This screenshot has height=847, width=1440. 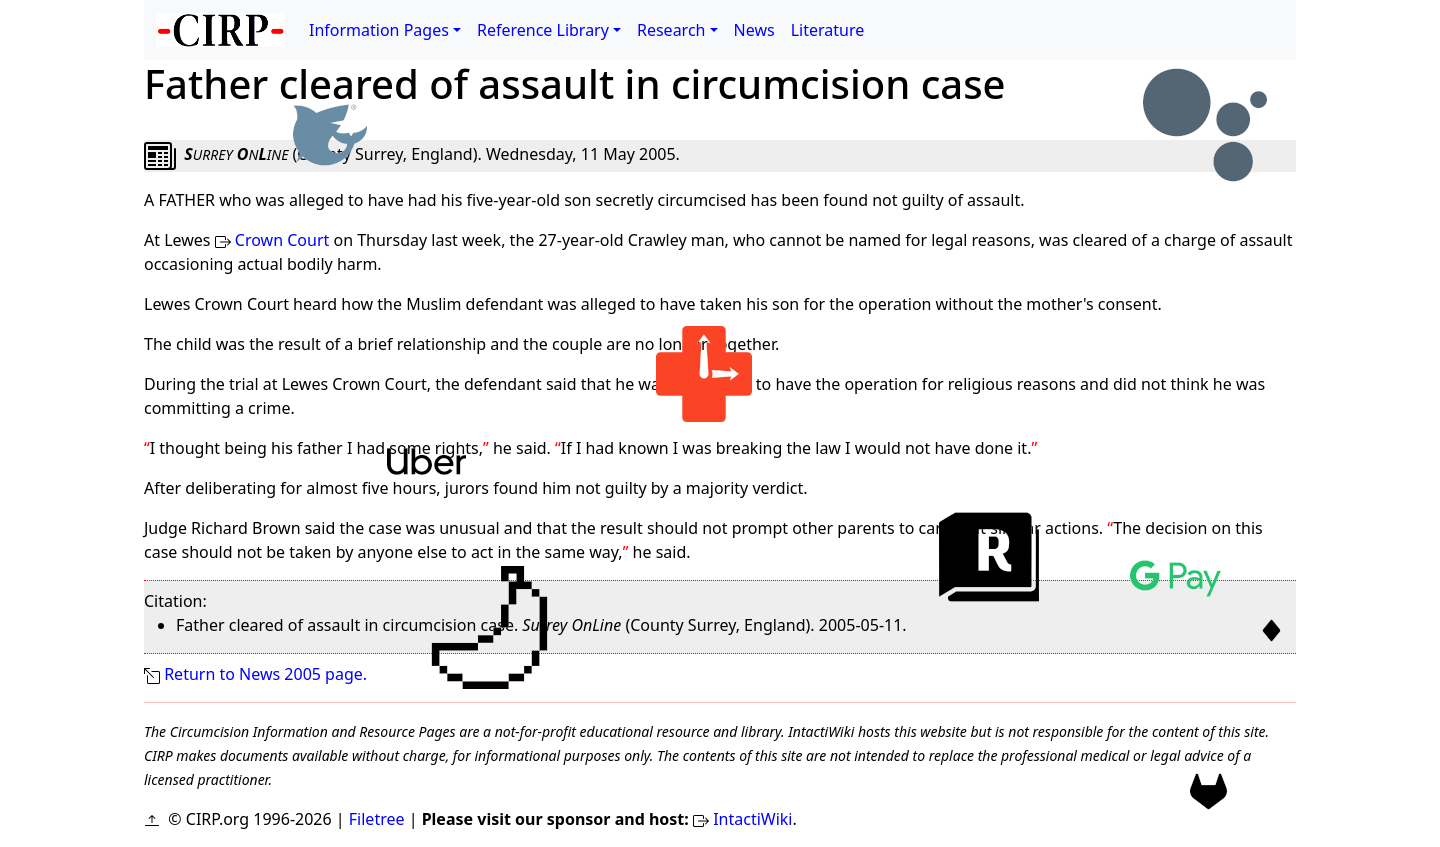 What do you see at coordinates (704, 374) in the screenshot?
I see `open RescueTime app` at bounding box center [704, 374].